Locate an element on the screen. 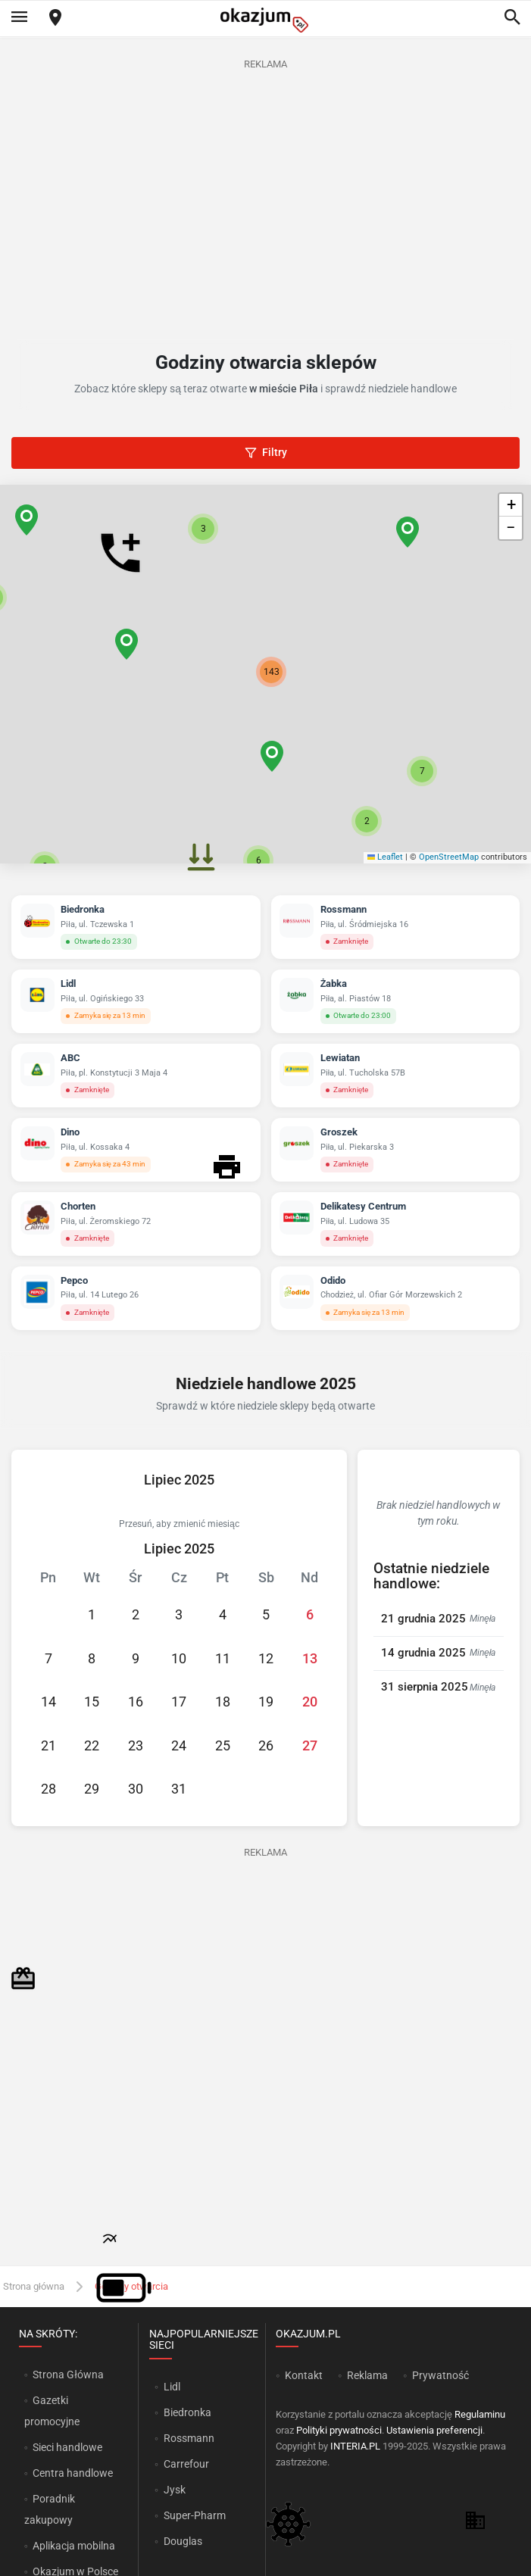  view business contact information is located at coordinates (475, 2520).